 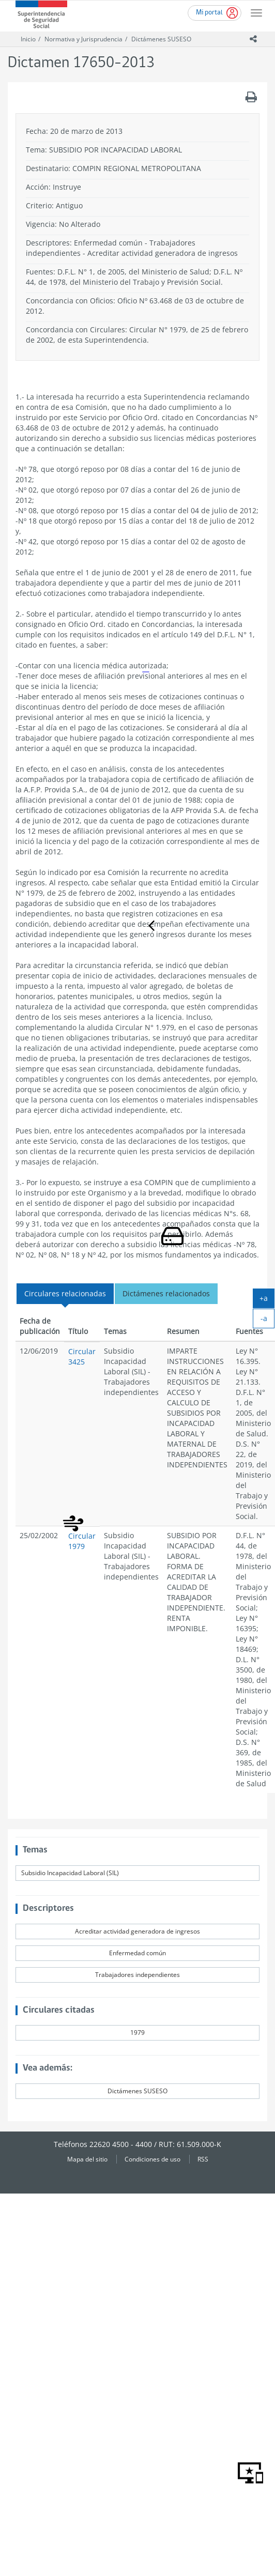 I want to click on view important or priority devices, so click(x=250, y=2473).